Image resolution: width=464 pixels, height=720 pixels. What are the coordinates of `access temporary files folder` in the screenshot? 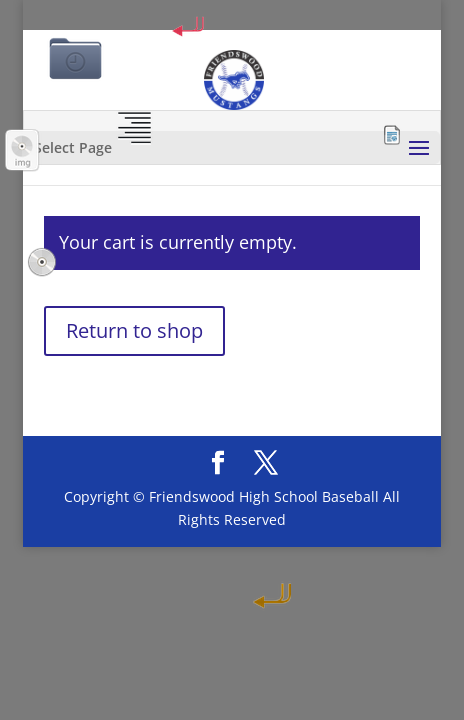 It's located at (75, 58).